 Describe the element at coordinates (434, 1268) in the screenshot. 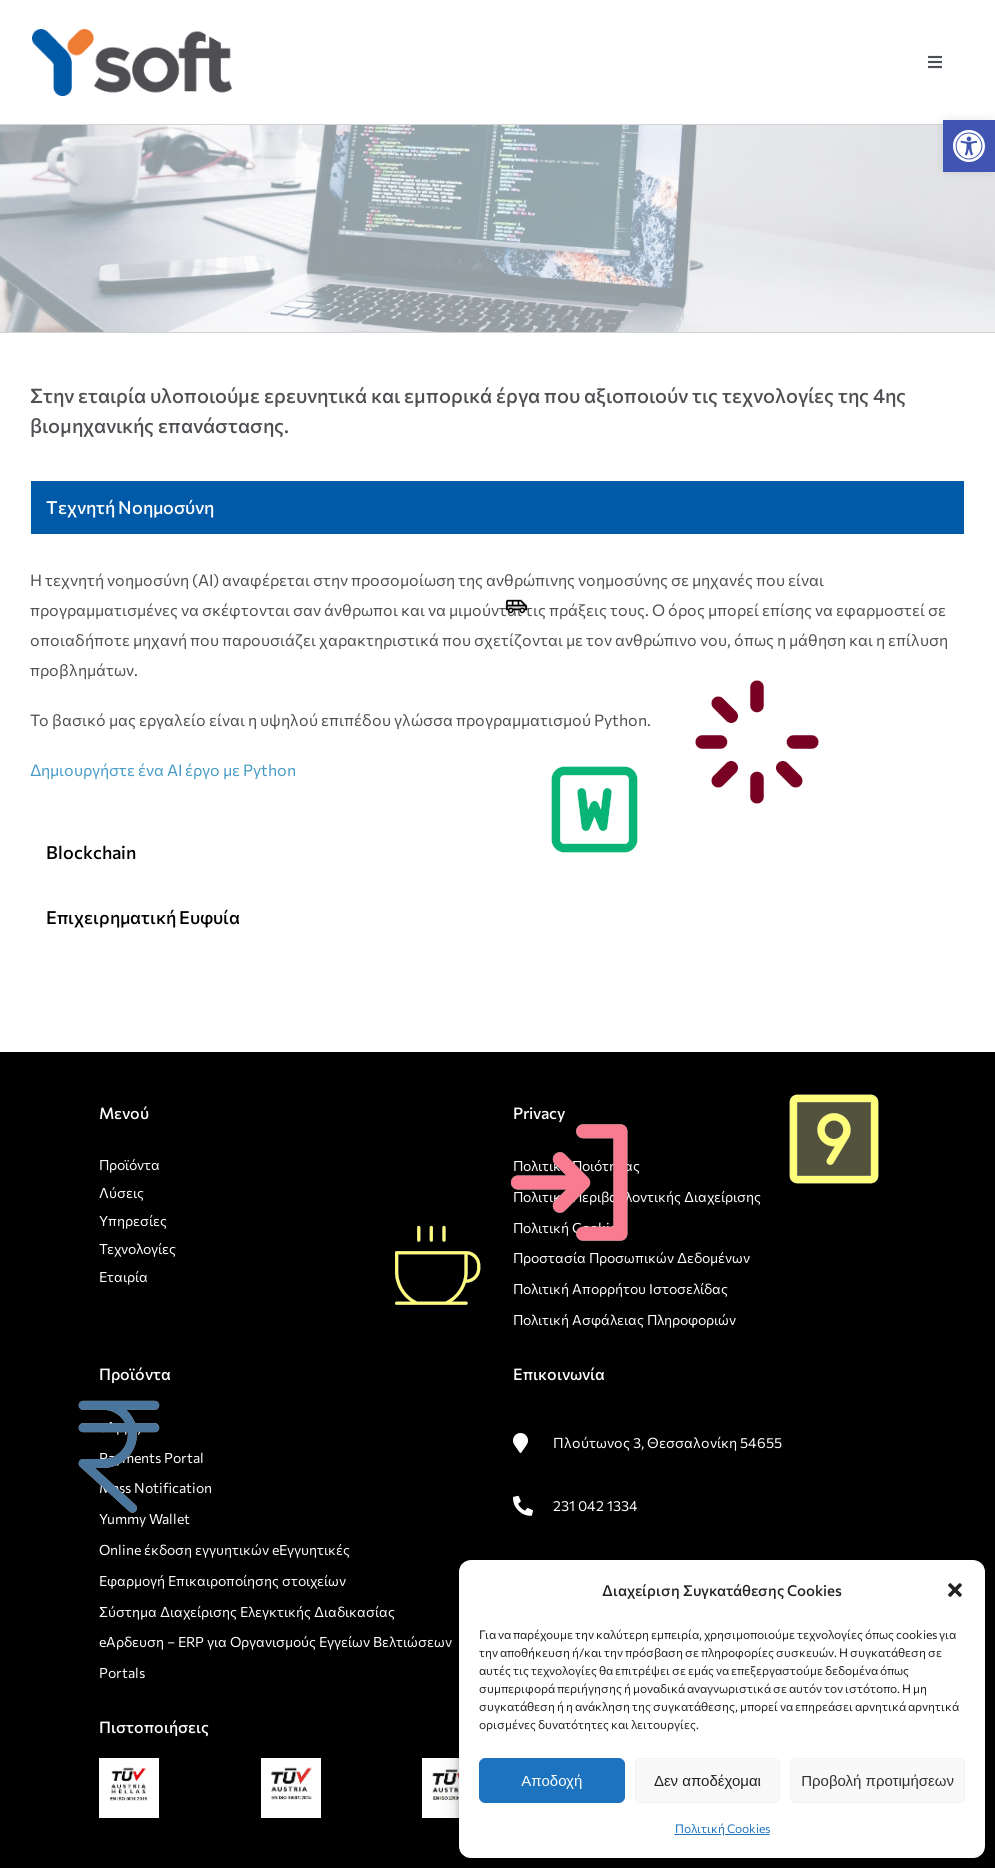

I see `find nearby coffee shops or cafes` at that location.